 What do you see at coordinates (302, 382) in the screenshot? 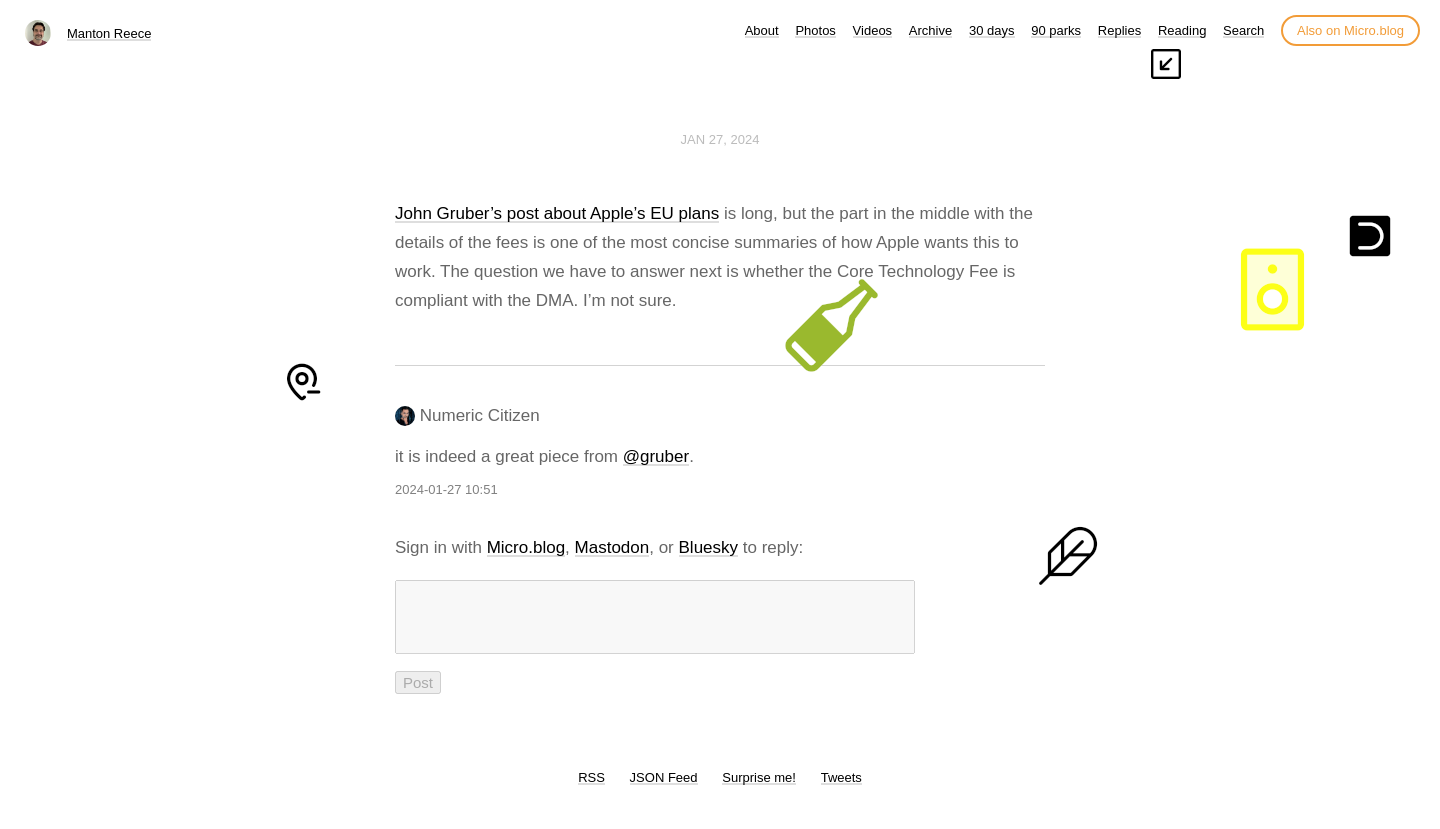
I see `remove a saved location` at bounding box center [302, 382].